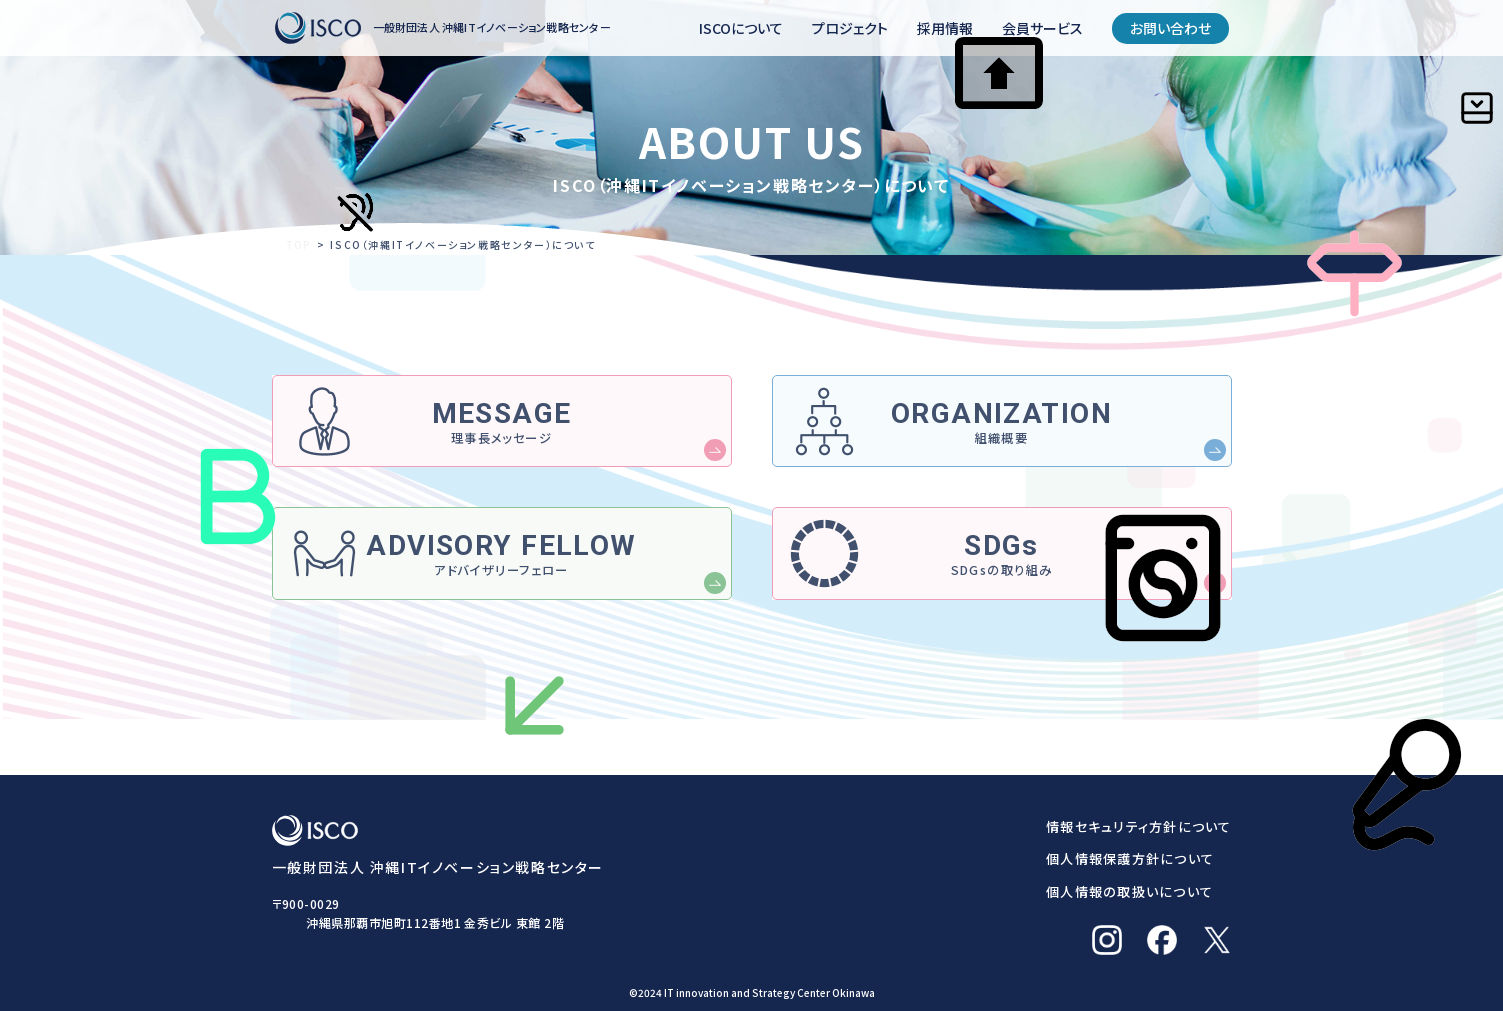 This screenshot has height=1011, width=1503. I want to click on access navigation or directions, so click(1354, 273).